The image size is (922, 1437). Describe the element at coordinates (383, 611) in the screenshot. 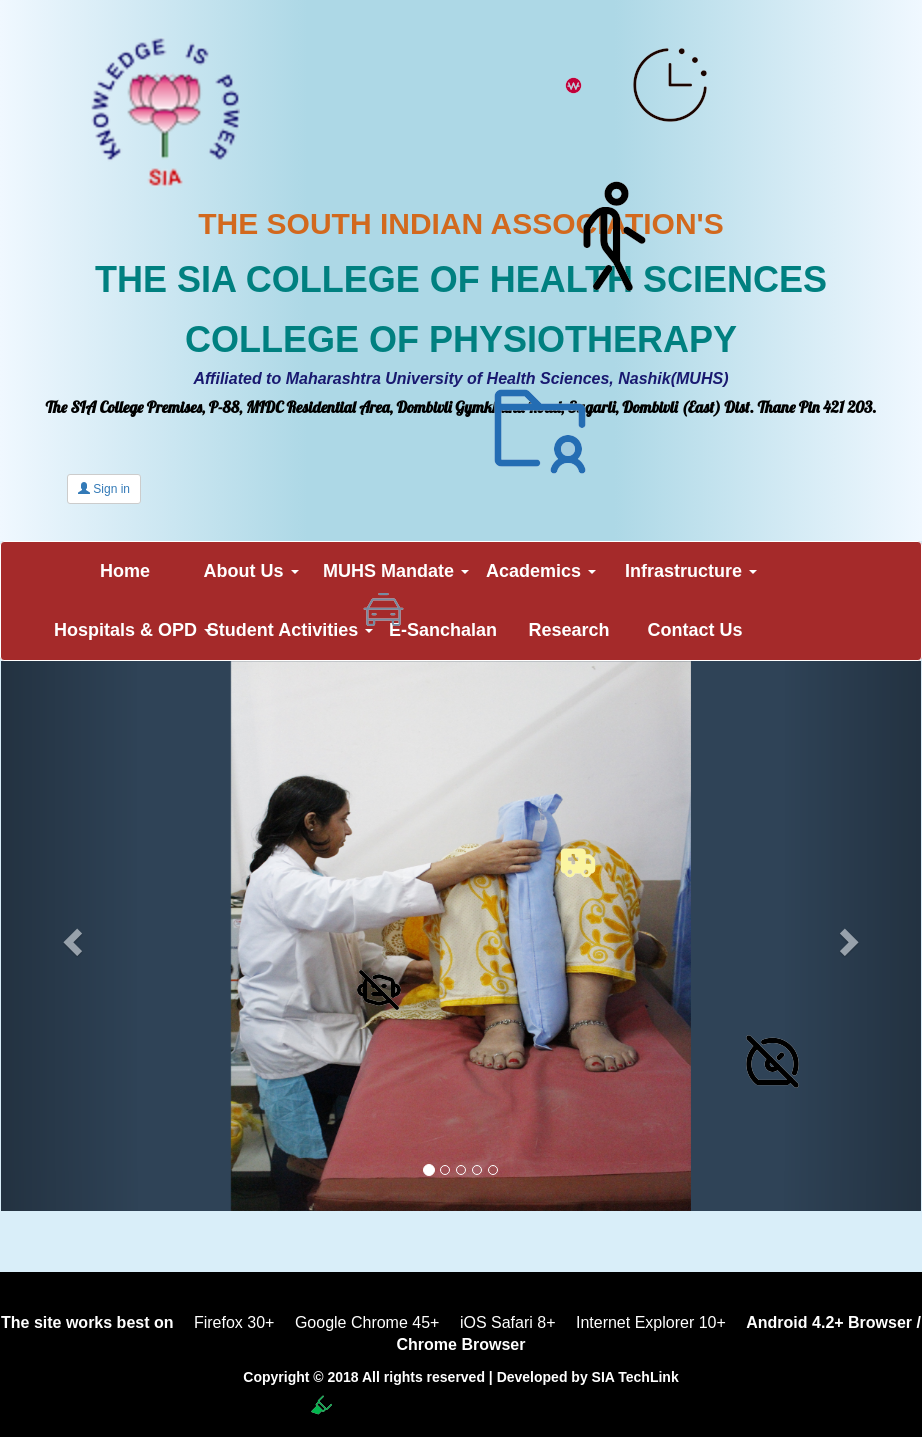

I see `contact or locate emergency services` at that location.